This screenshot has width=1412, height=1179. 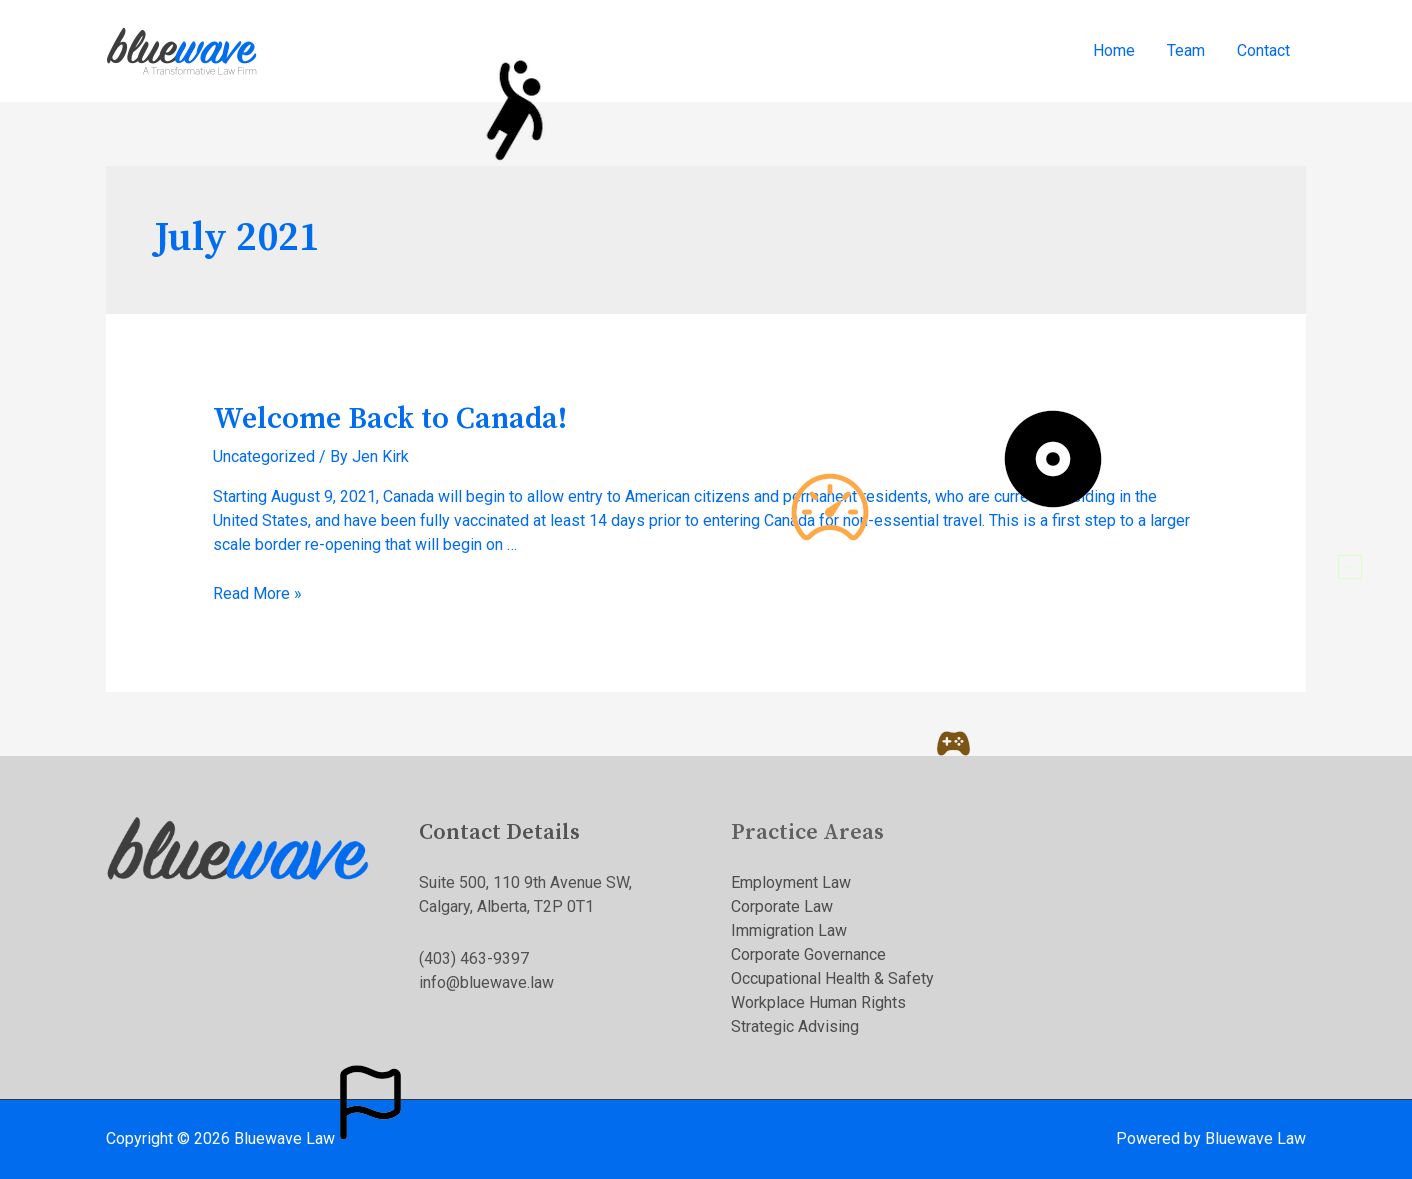 What do you see at coordinates (514, 109) in the screenshot?
I see `access handball sports content` at bounding box center [514, 109].